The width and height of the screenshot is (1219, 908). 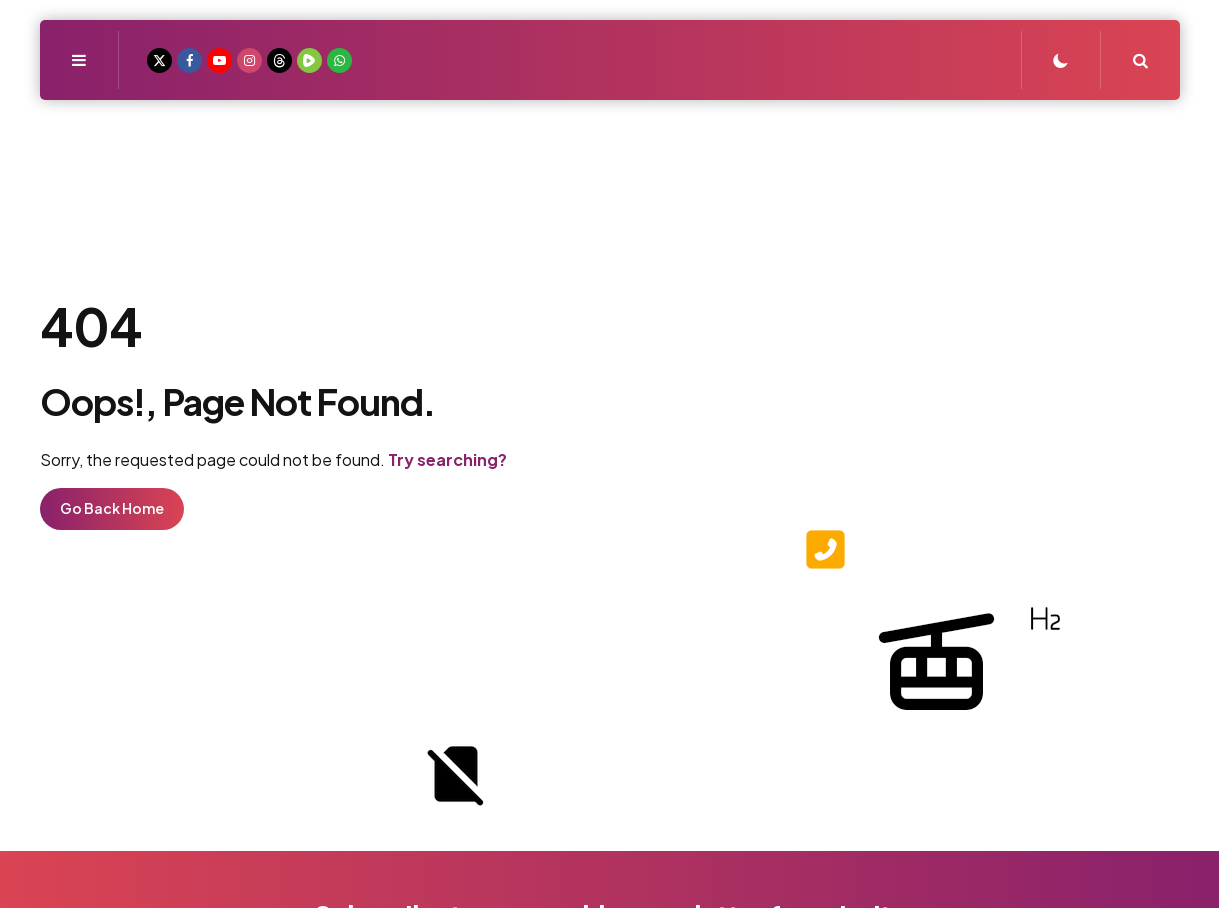 I want to click on tap to make a phone call, so click(x=825, y=549).